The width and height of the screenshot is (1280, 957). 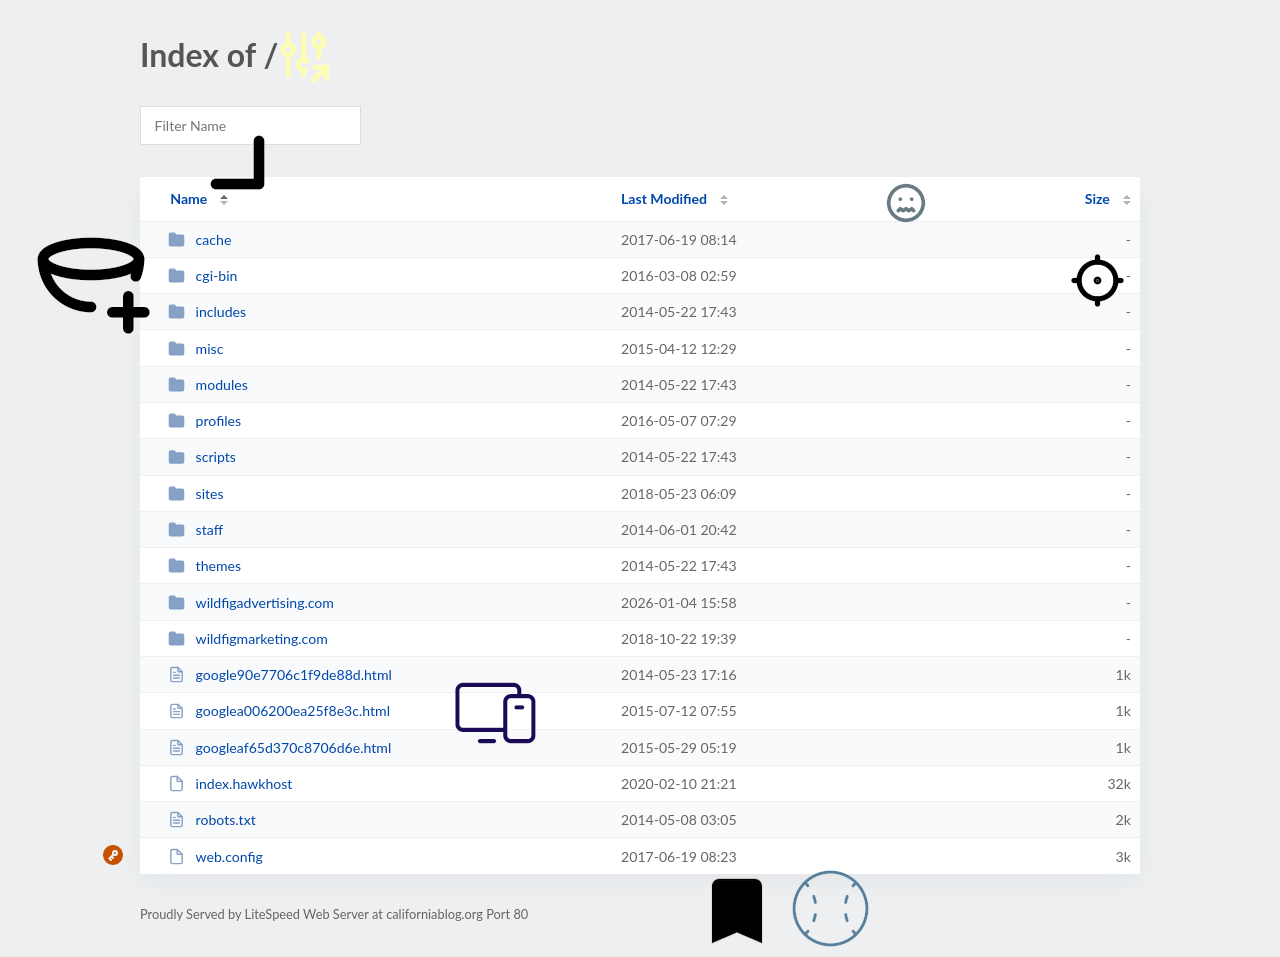 I want to click on report feeling unwell or sick, so click(x=906, y=203).